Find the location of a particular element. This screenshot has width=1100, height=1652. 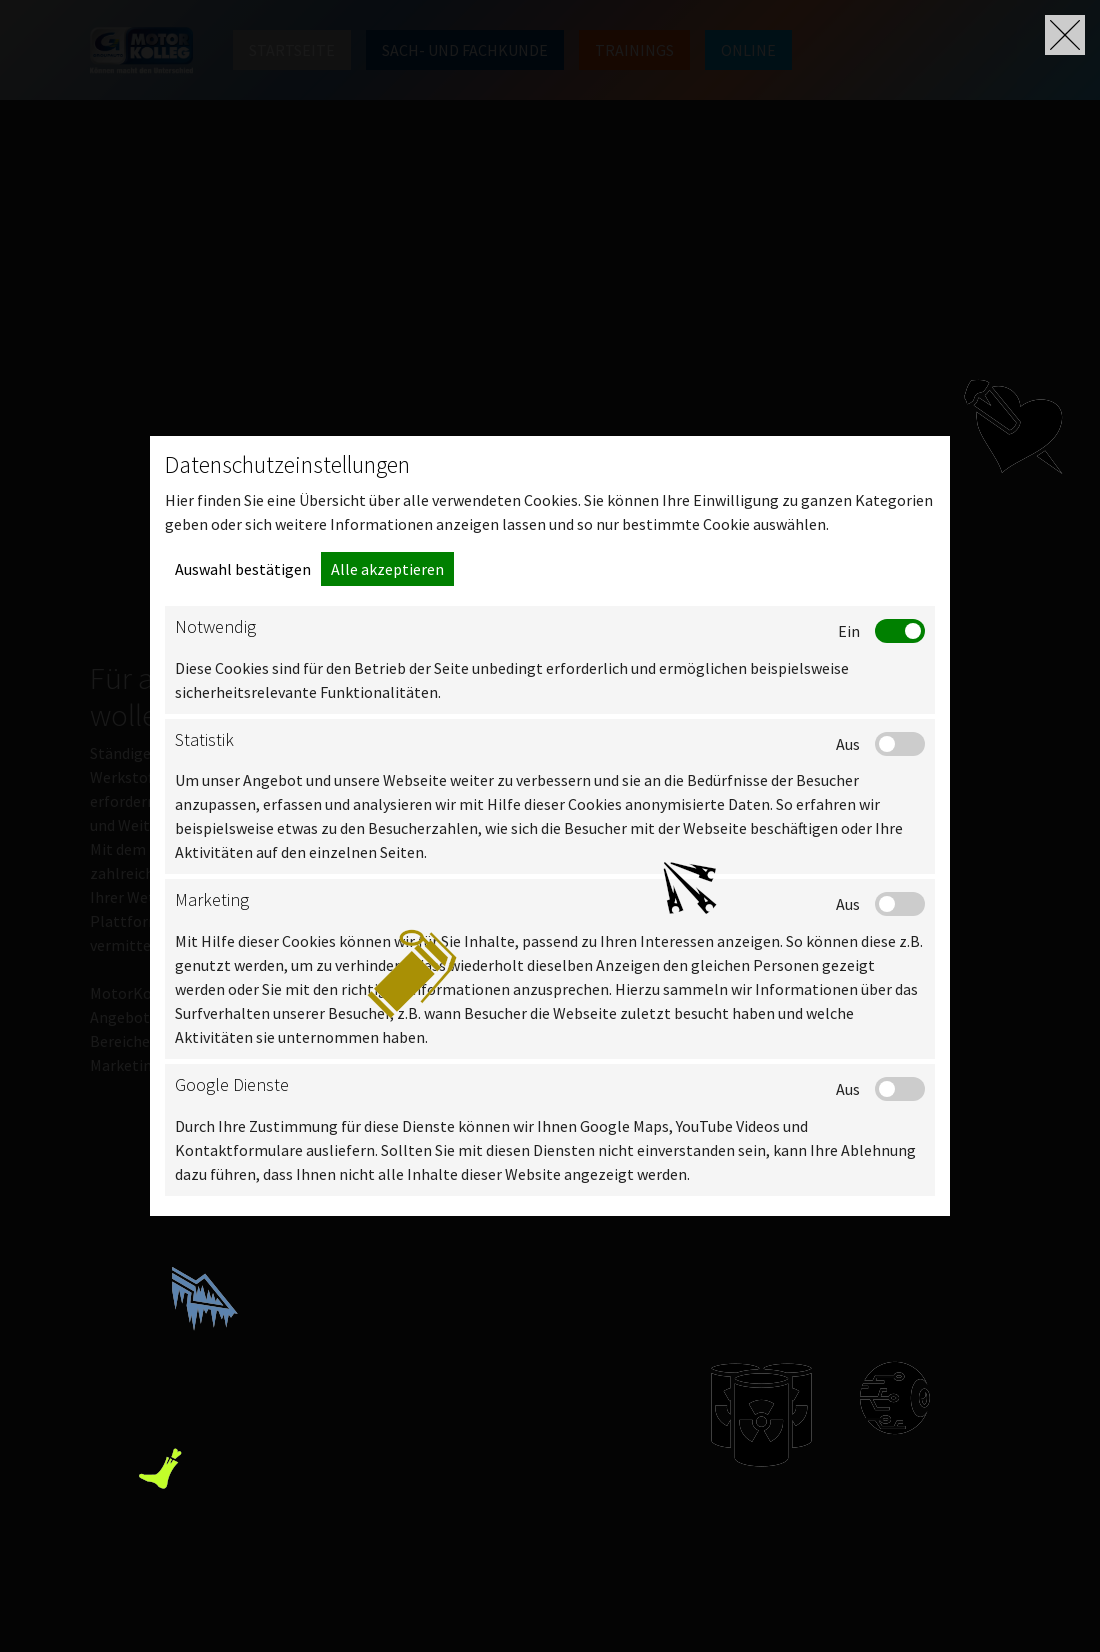

indicates hazardous or radioactive materials in a game context is located at coordinates (761, 1414).